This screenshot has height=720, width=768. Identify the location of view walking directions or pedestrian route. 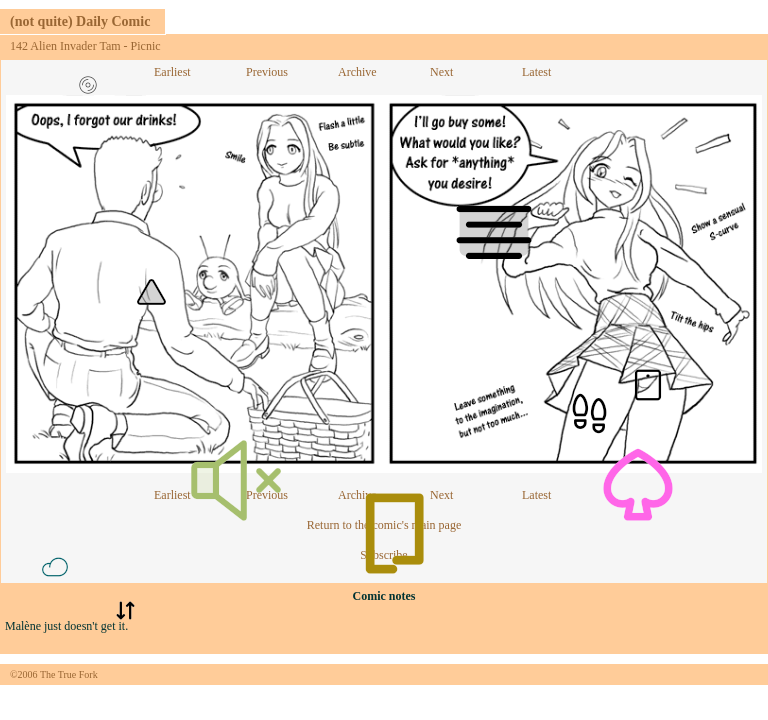
(589, 413).